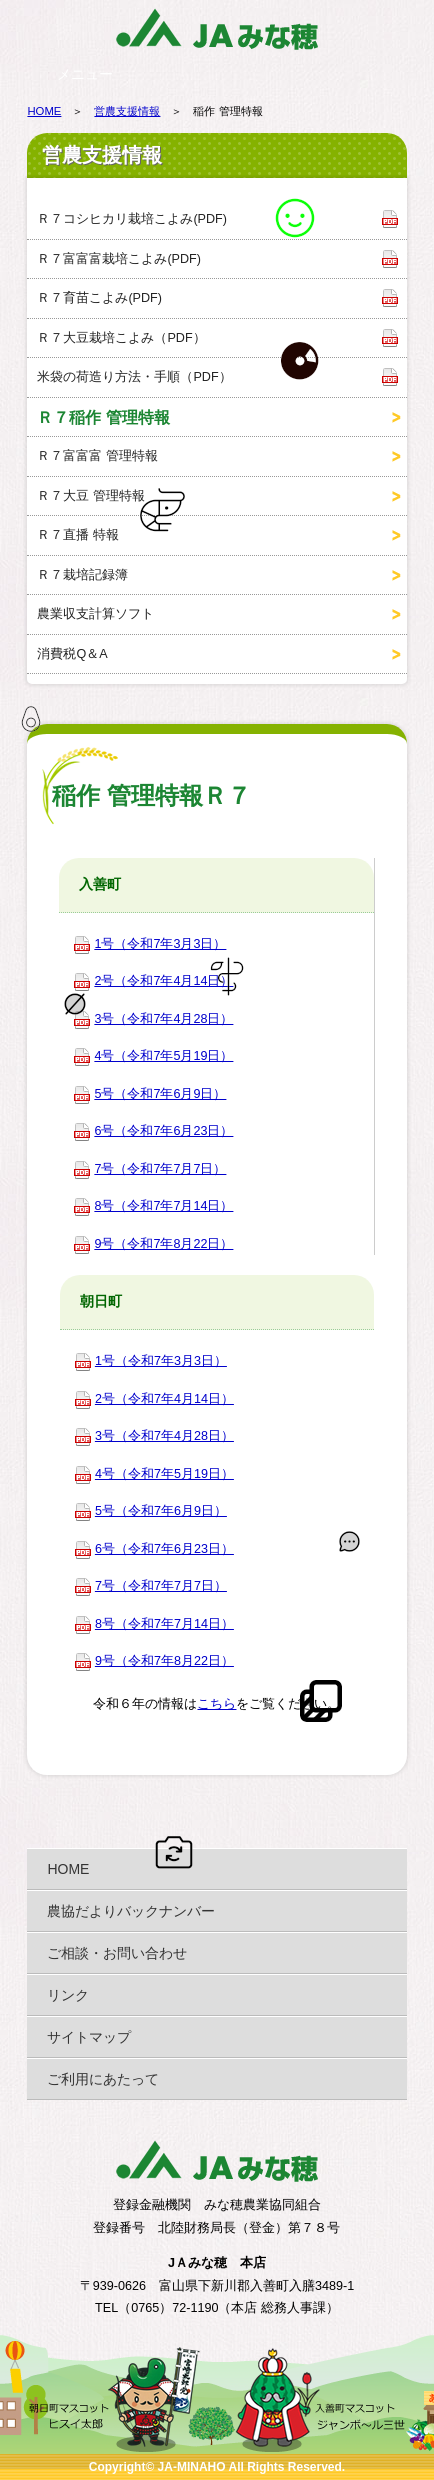 This screenshot has height=2480, width=434. I want to click on select the bottom layer in a stack, so click(321, 1701).